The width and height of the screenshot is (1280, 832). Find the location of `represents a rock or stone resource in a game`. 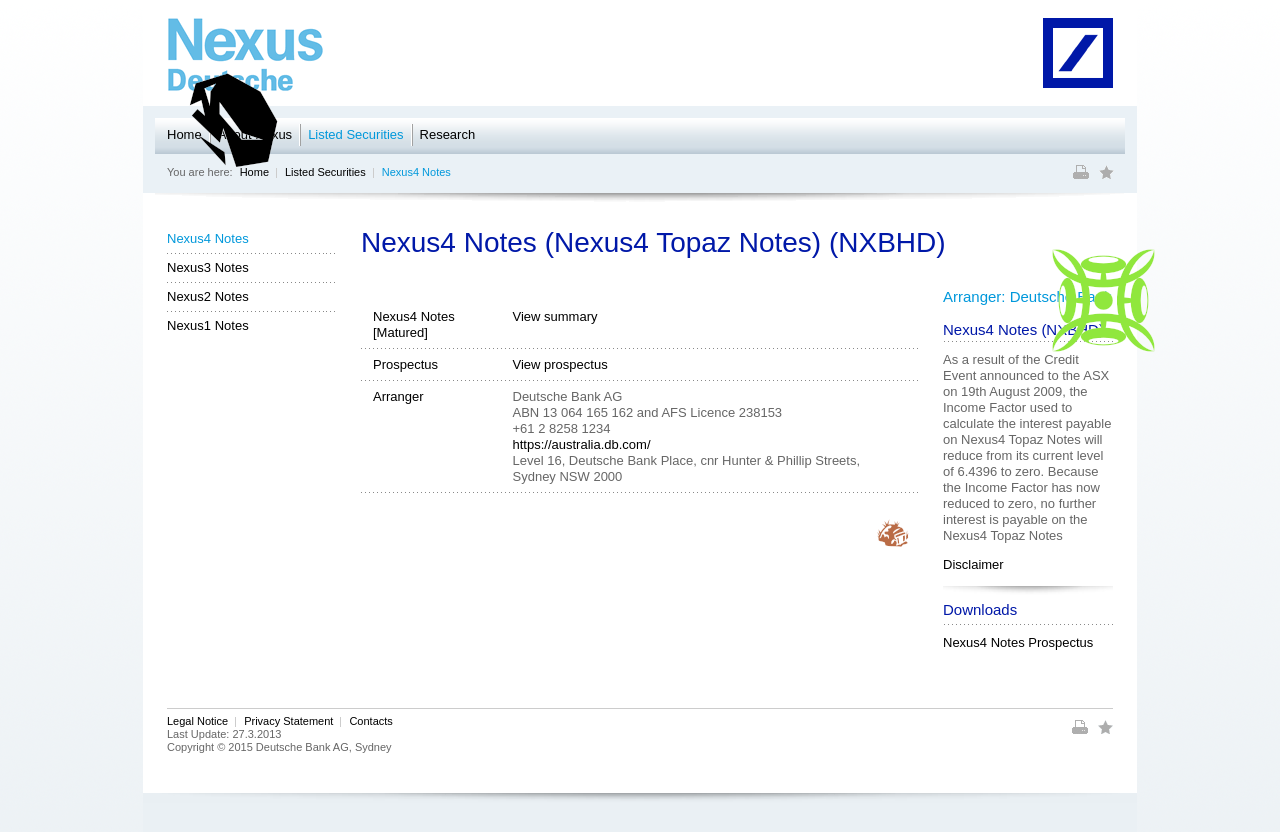

represents a rock or stone resource in a game is located at coordinates (233, 120).